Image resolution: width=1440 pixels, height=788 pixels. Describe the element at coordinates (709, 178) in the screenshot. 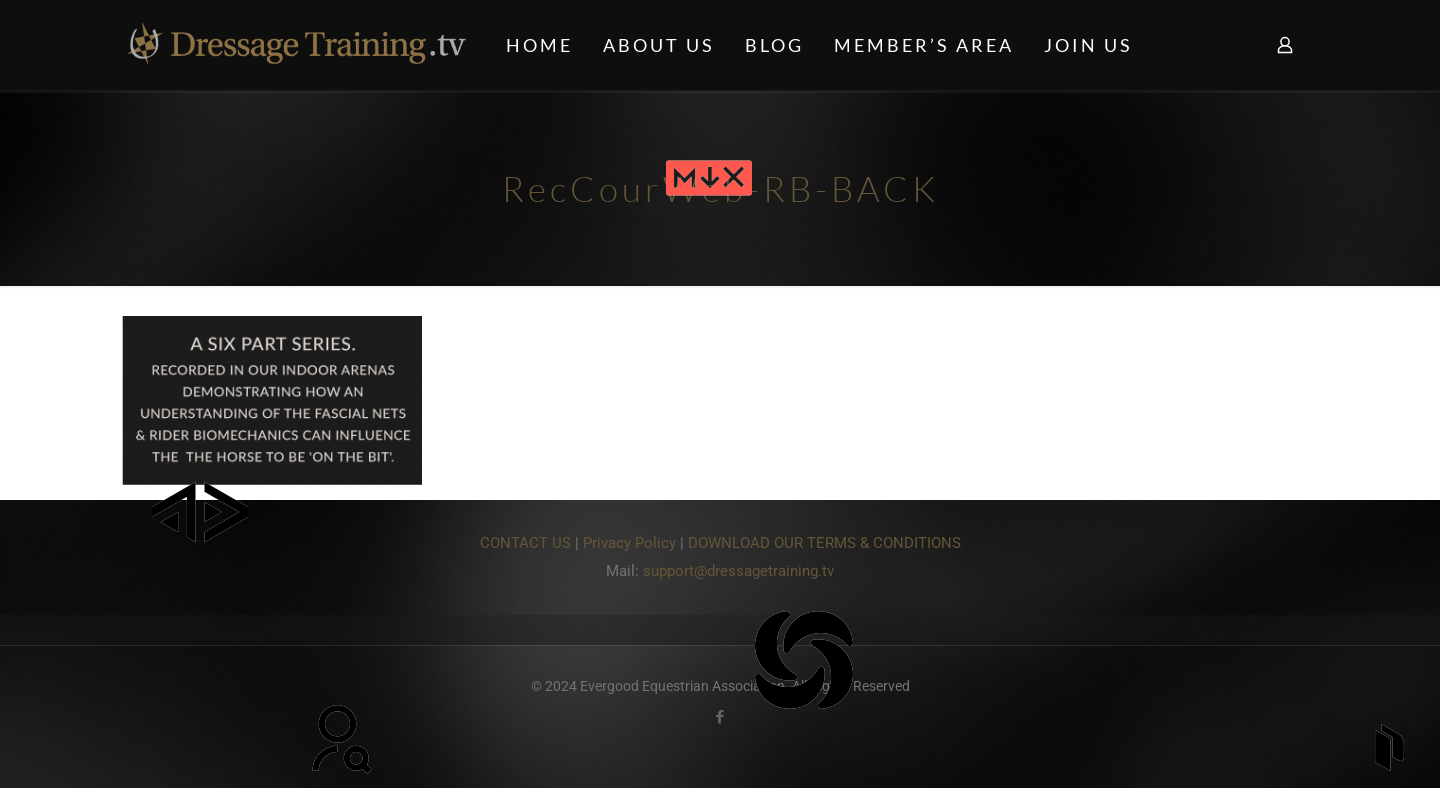

I see `MDX file format or project indicator` at that location.